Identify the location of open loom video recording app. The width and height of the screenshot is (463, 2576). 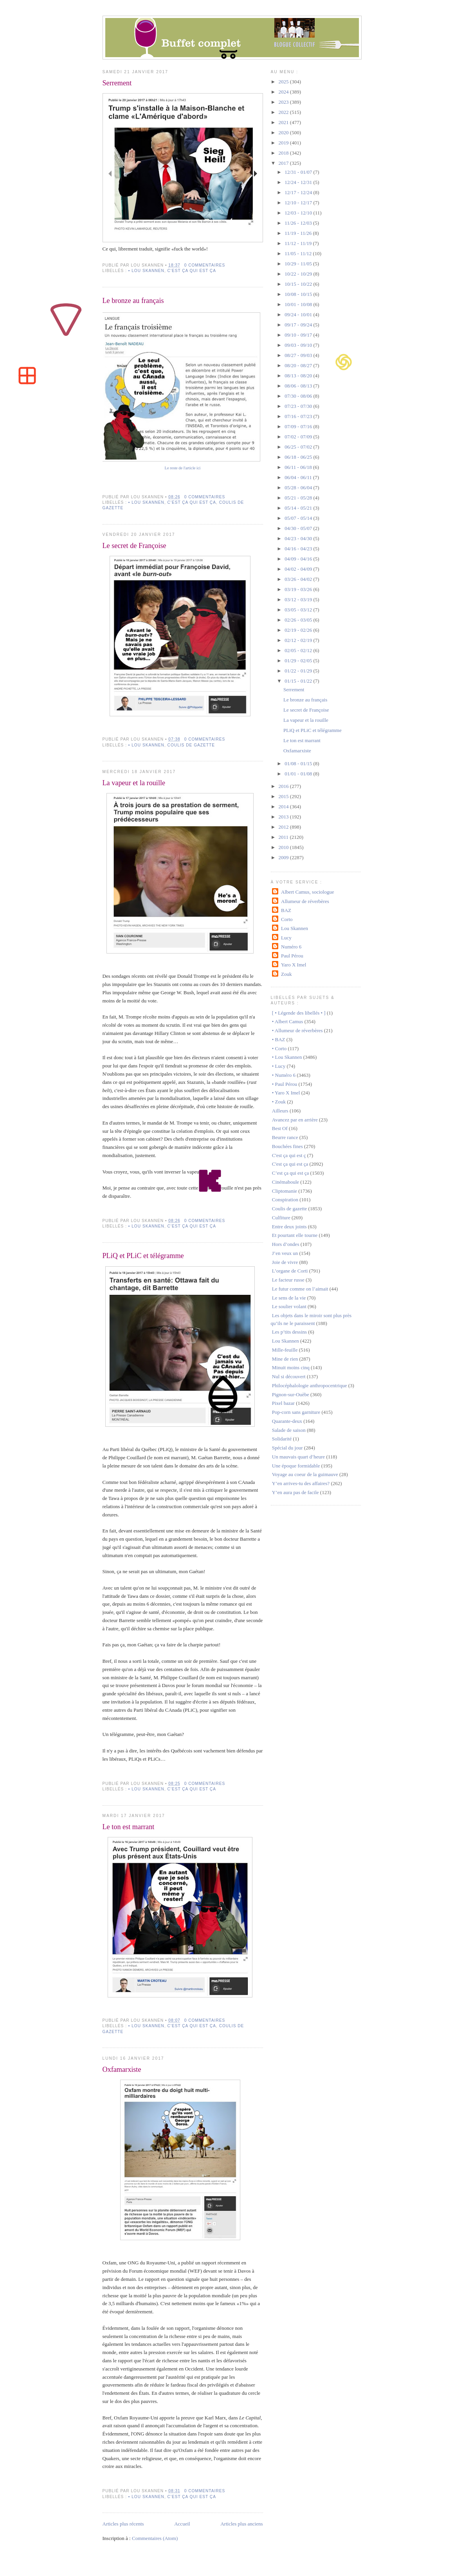
(344, 362).